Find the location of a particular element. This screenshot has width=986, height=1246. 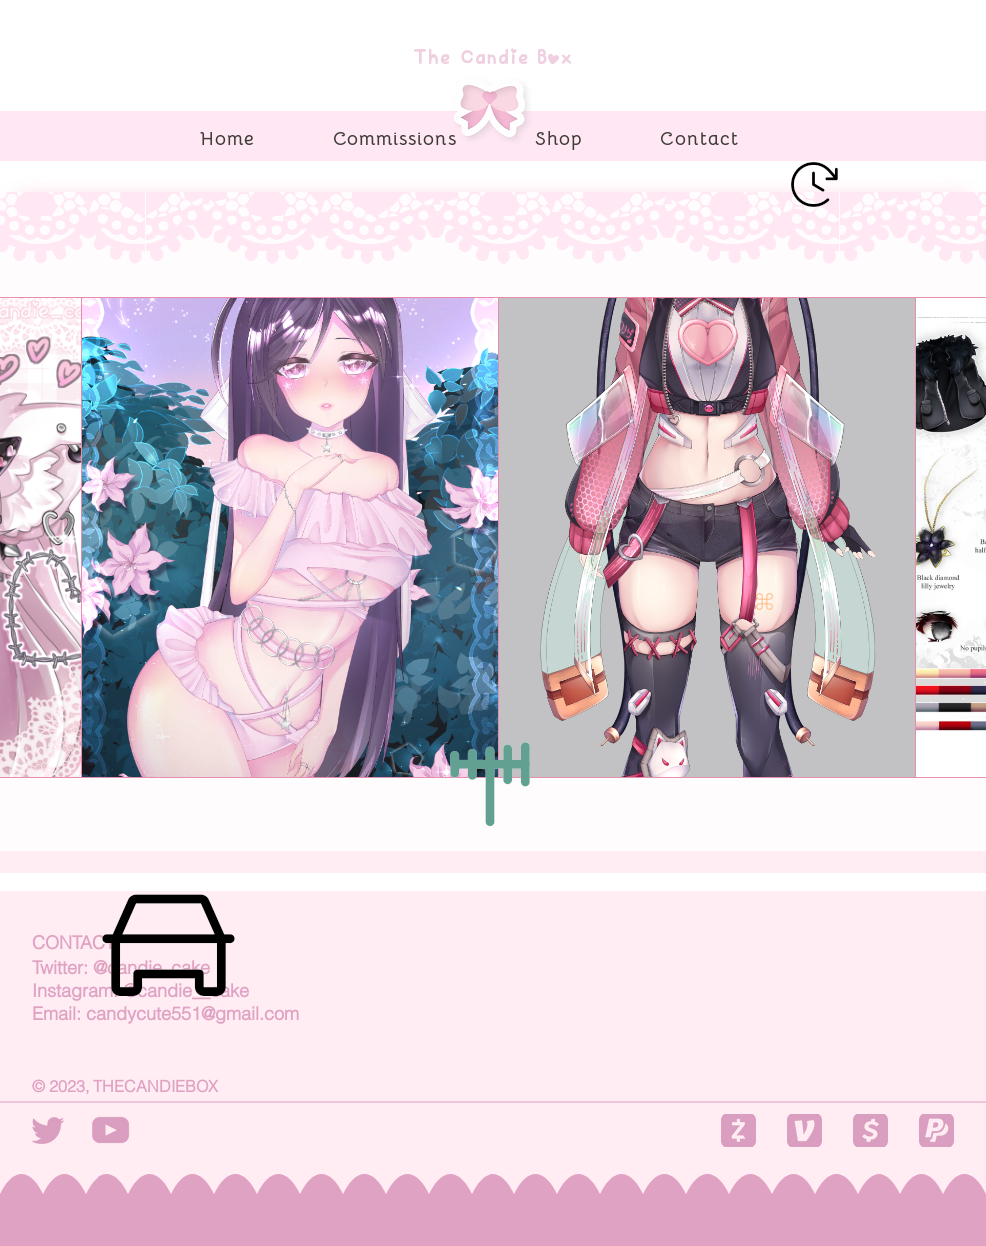

restore to a previous version is located at coordinates (813, 184).